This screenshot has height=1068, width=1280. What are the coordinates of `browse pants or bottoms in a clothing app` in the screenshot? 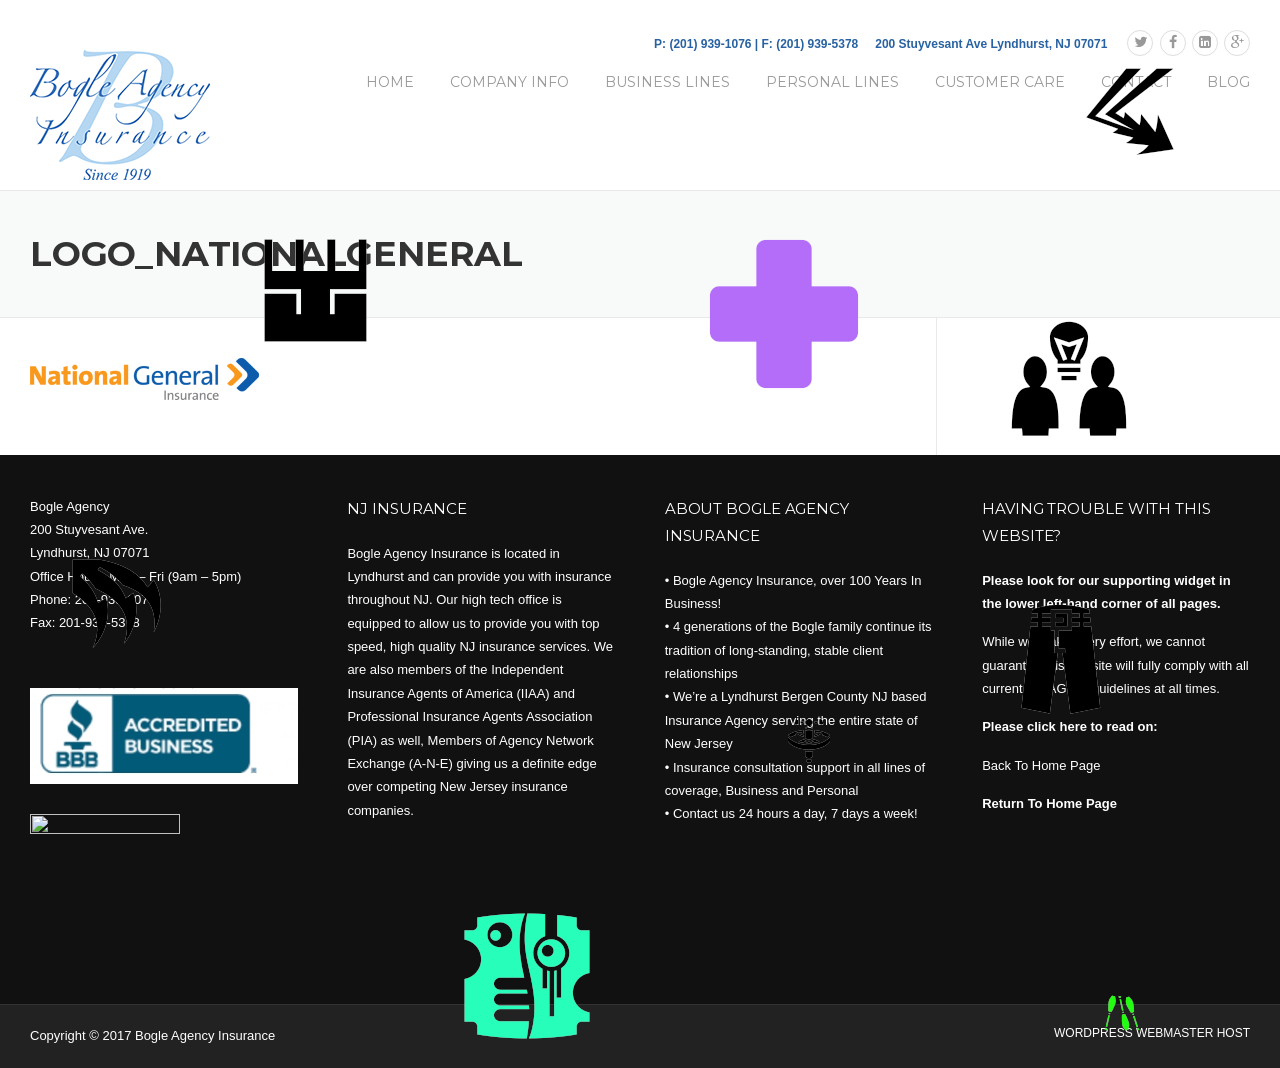 It's located at (1059, 659).